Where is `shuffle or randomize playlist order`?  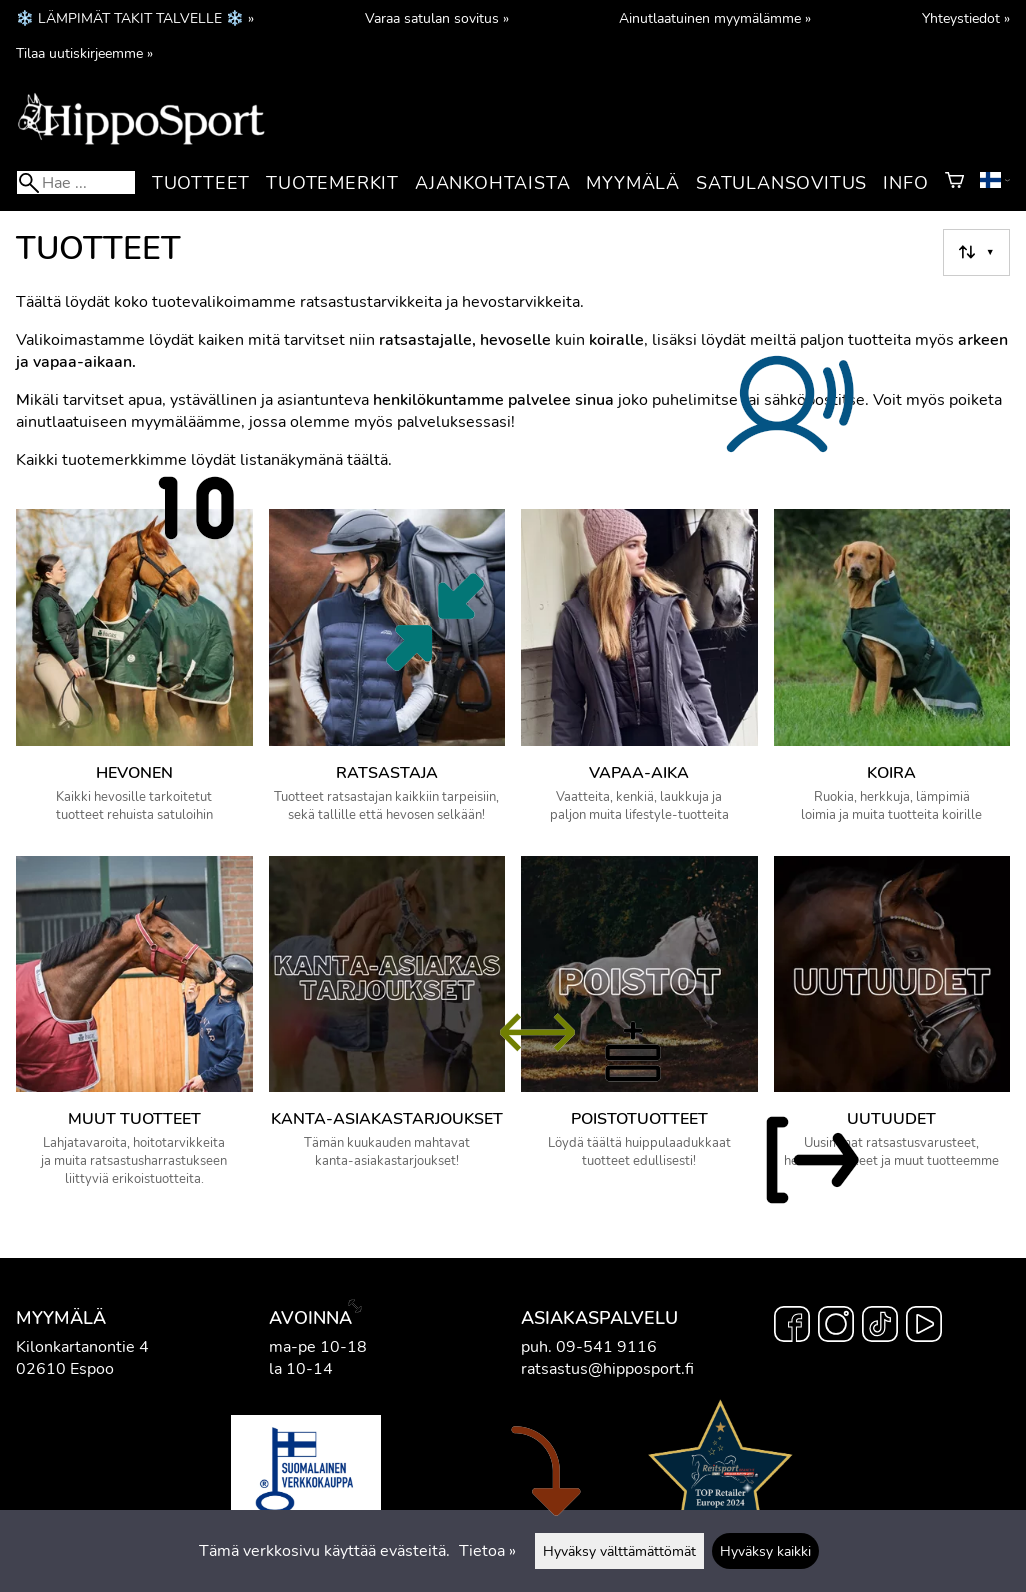 shuffle or randomize playlist order is located at coordinates (746, 1478).